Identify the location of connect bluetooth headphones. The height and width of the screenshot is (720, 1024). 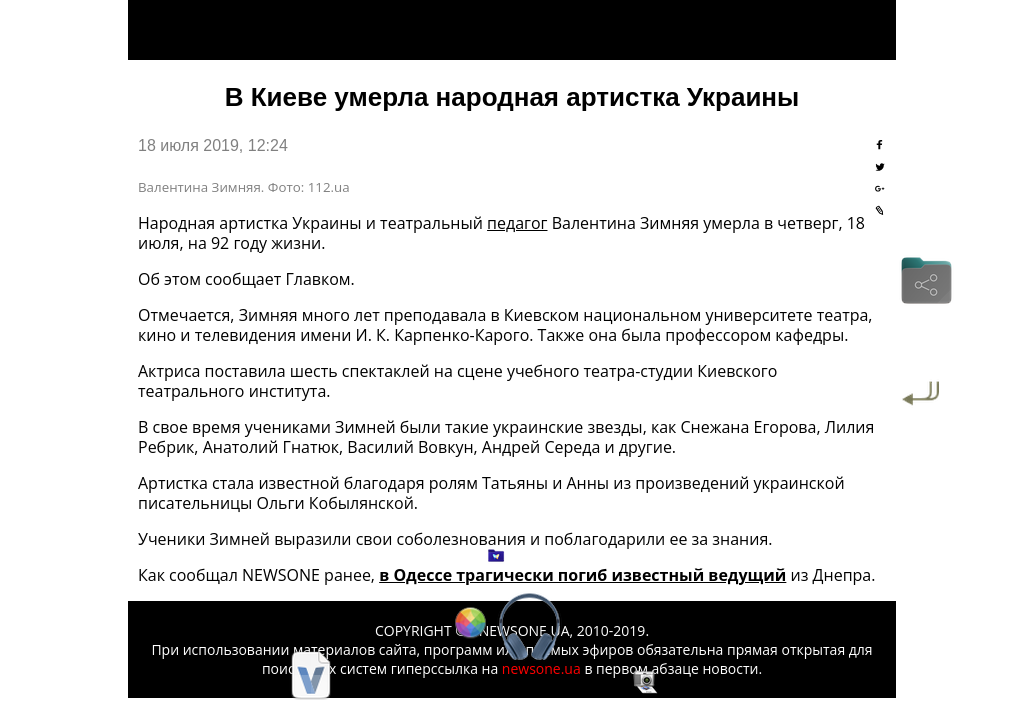
(529, 626).